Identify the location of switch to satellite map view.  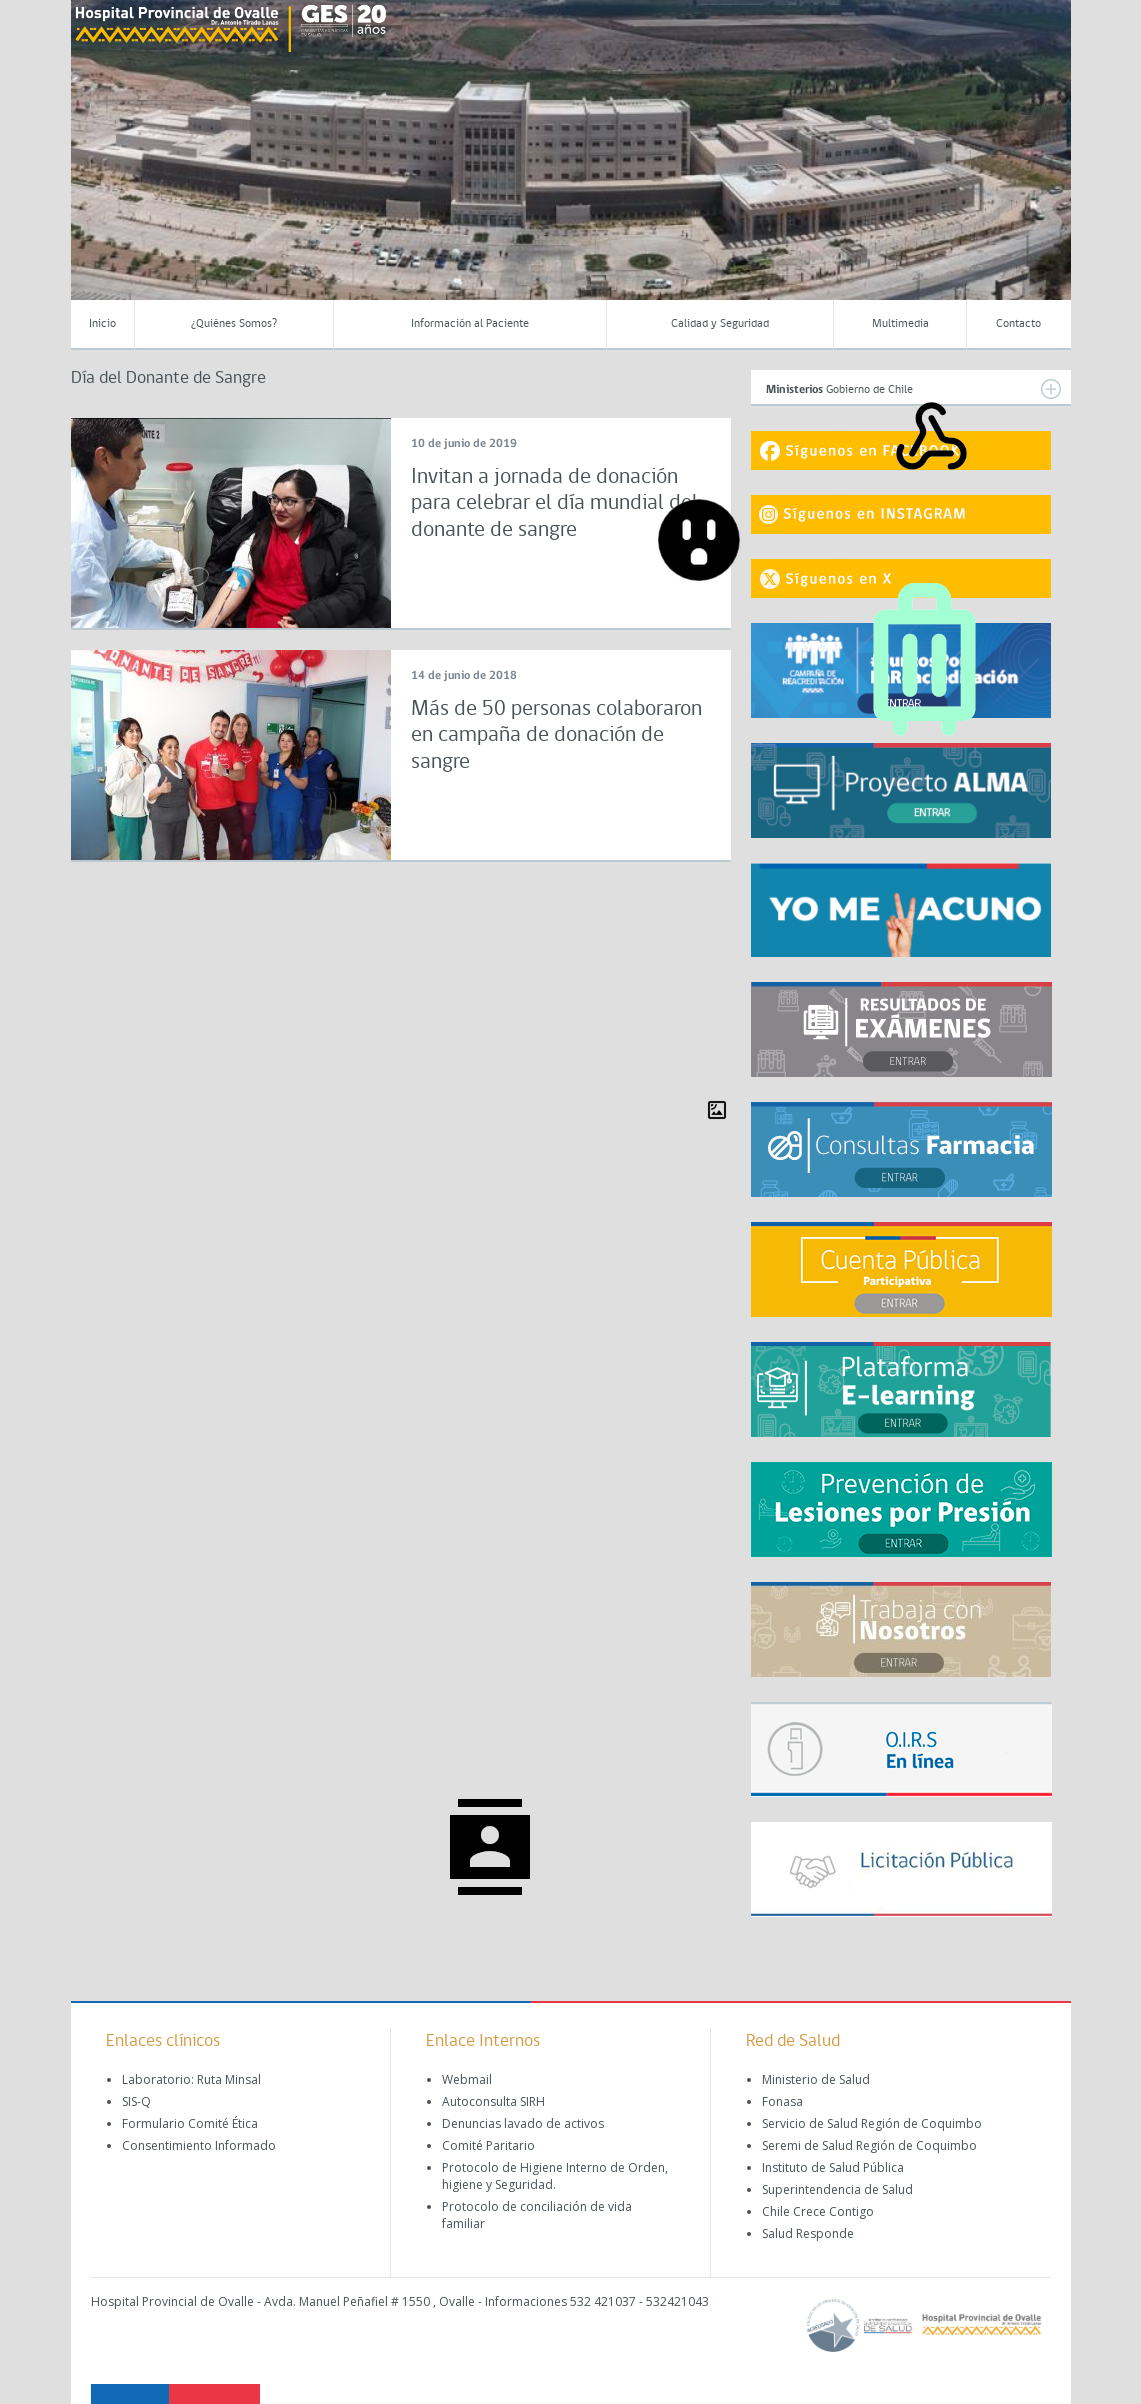
(717, 1110).